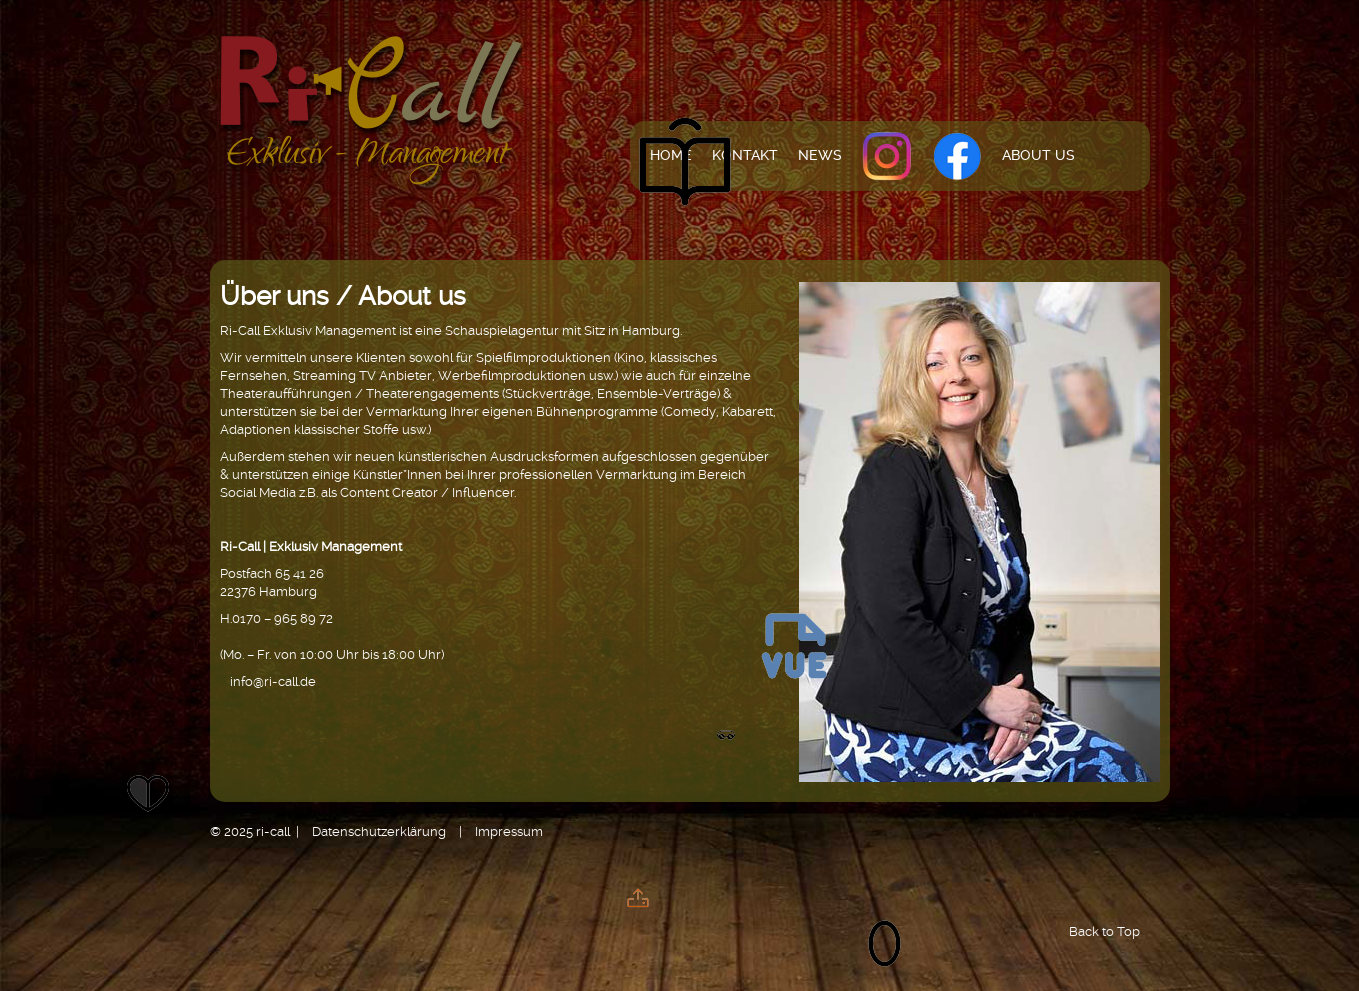 The width and height of the screenshot is (1359, 991). What do you see at coordinates (795, 648) in the screenshot?
I see `vue.js file type indicator` at bounding box center [795, 648].